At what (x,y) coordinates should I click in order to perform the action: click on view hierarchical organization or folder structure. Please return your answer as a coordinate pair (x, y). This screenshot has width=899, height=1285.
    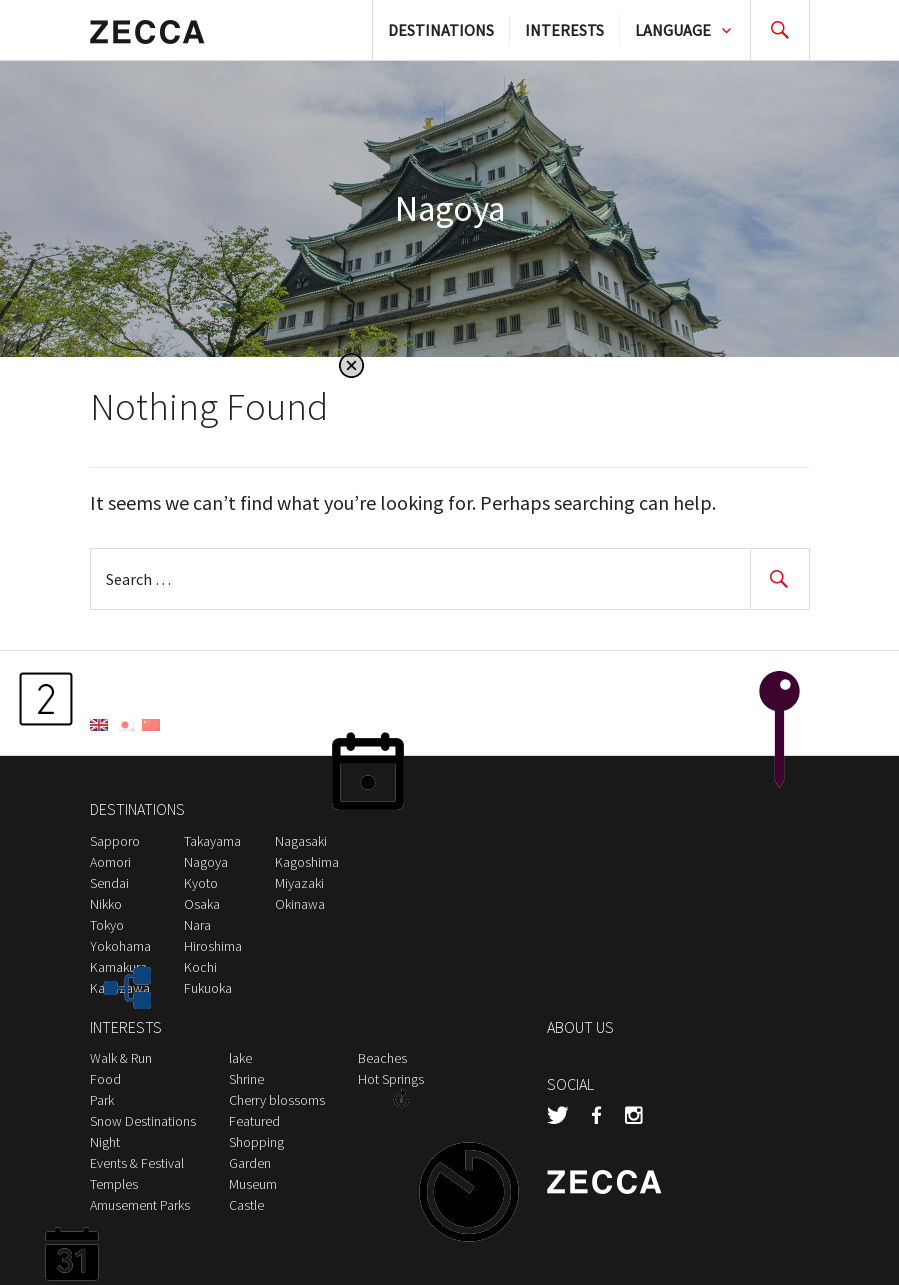
    Looking at the image, I should click on (130, 988).